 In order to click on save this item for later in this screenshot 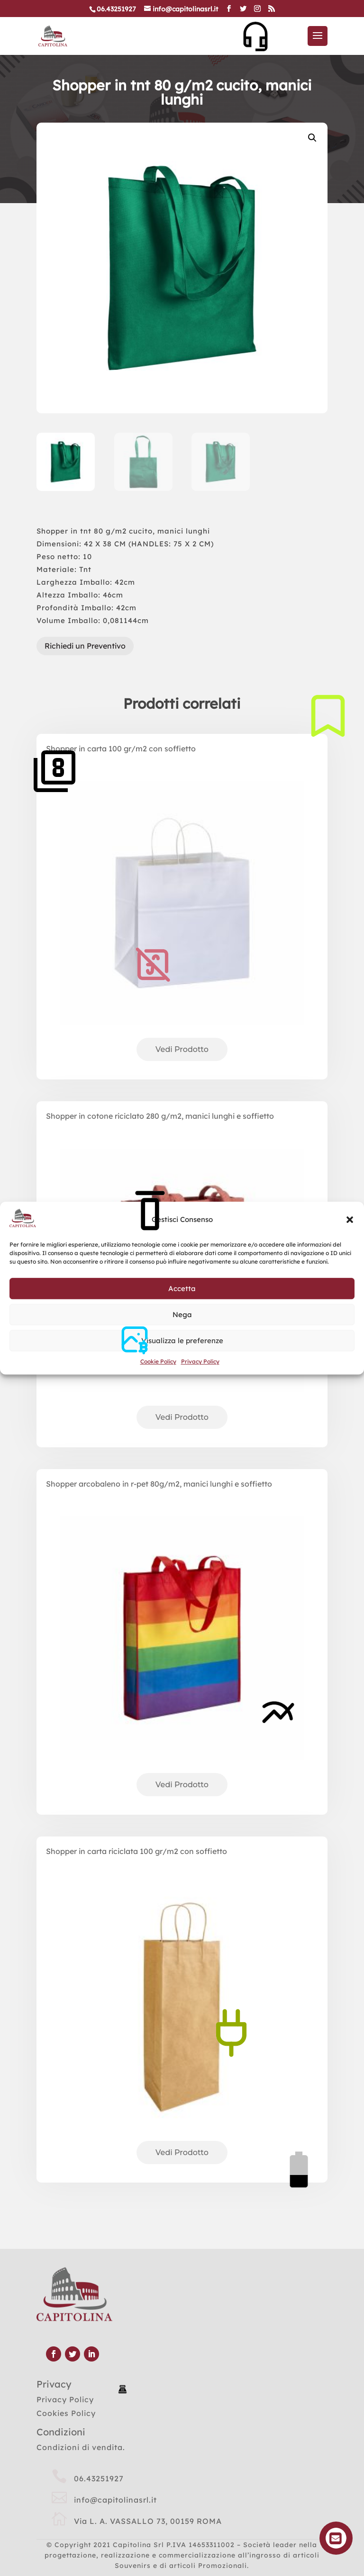, I will do `click(328, 716)`.